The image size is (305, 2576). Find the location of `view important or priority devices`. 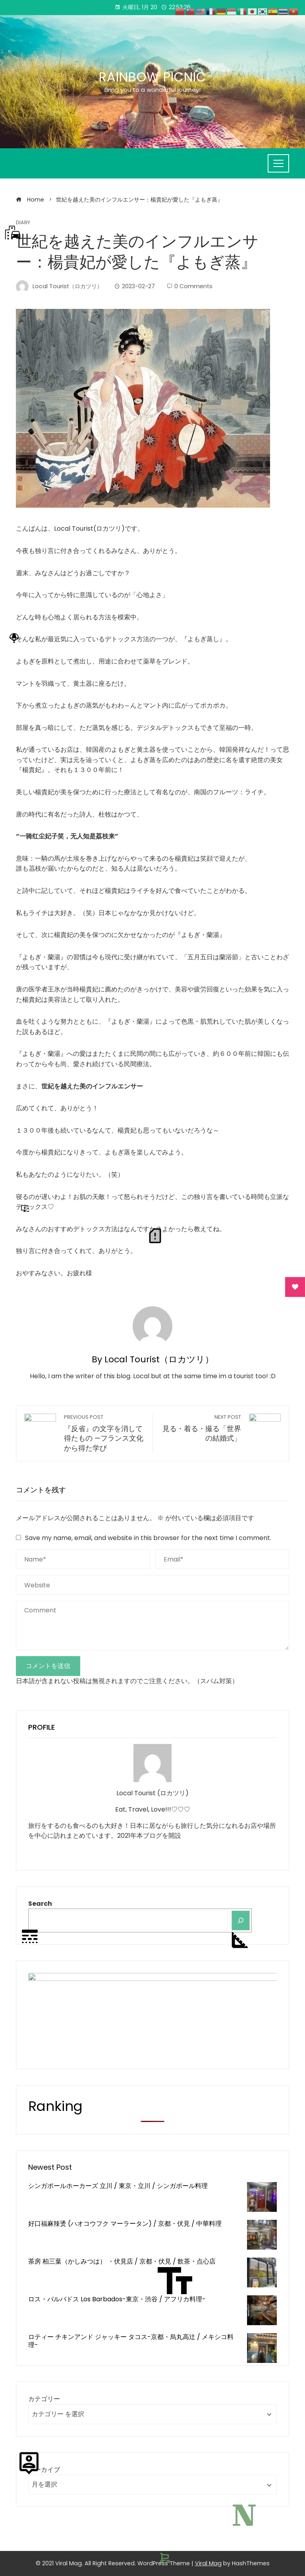

view important or priority devices is located at coordinates (25, 1208).